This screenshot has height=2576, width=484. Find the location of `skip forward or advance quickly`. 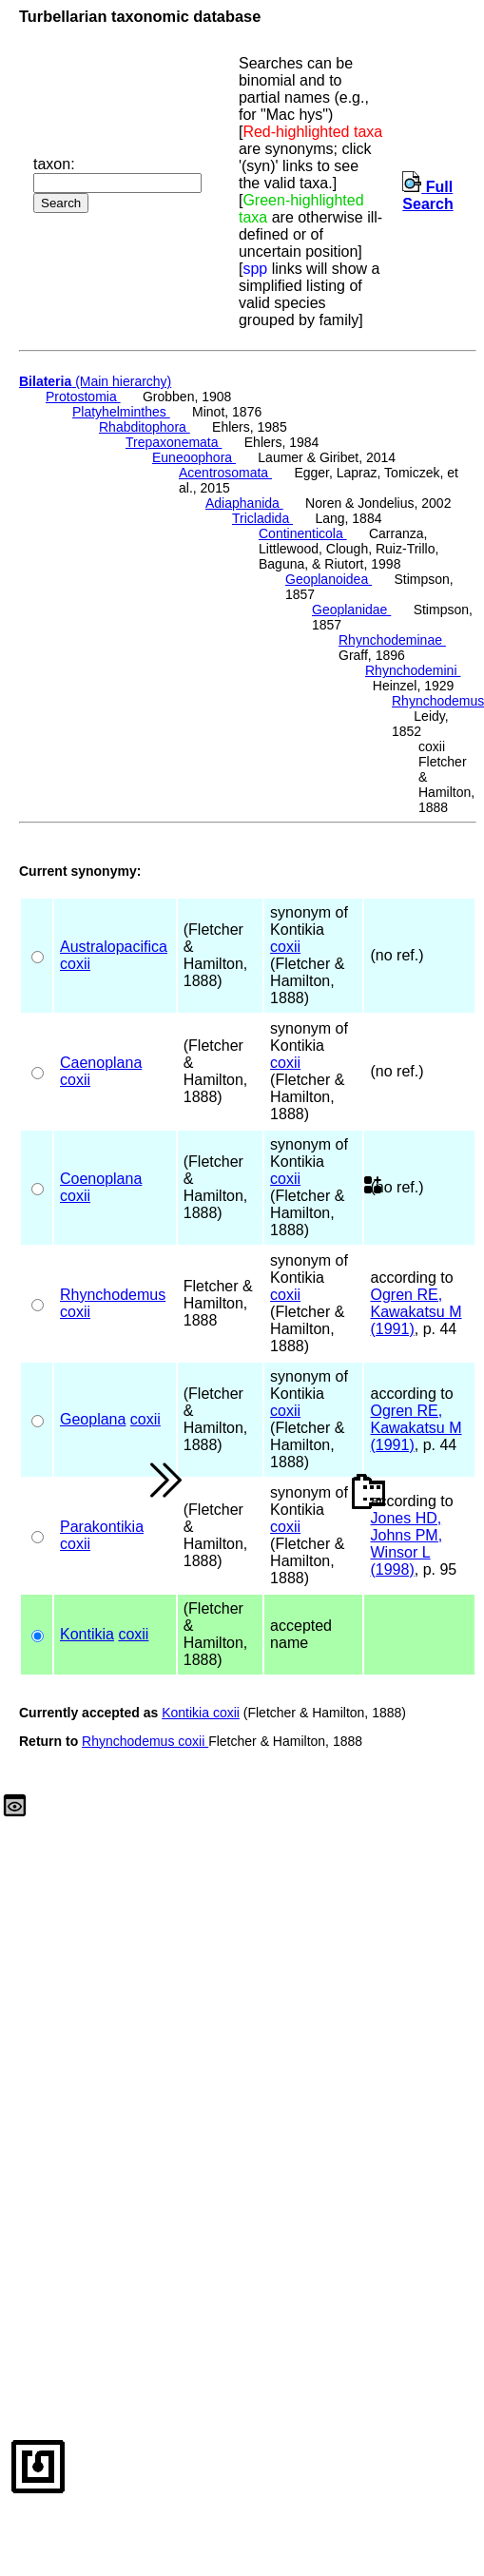

skip forward or advance quickly is located at coordinates (165, 1480).